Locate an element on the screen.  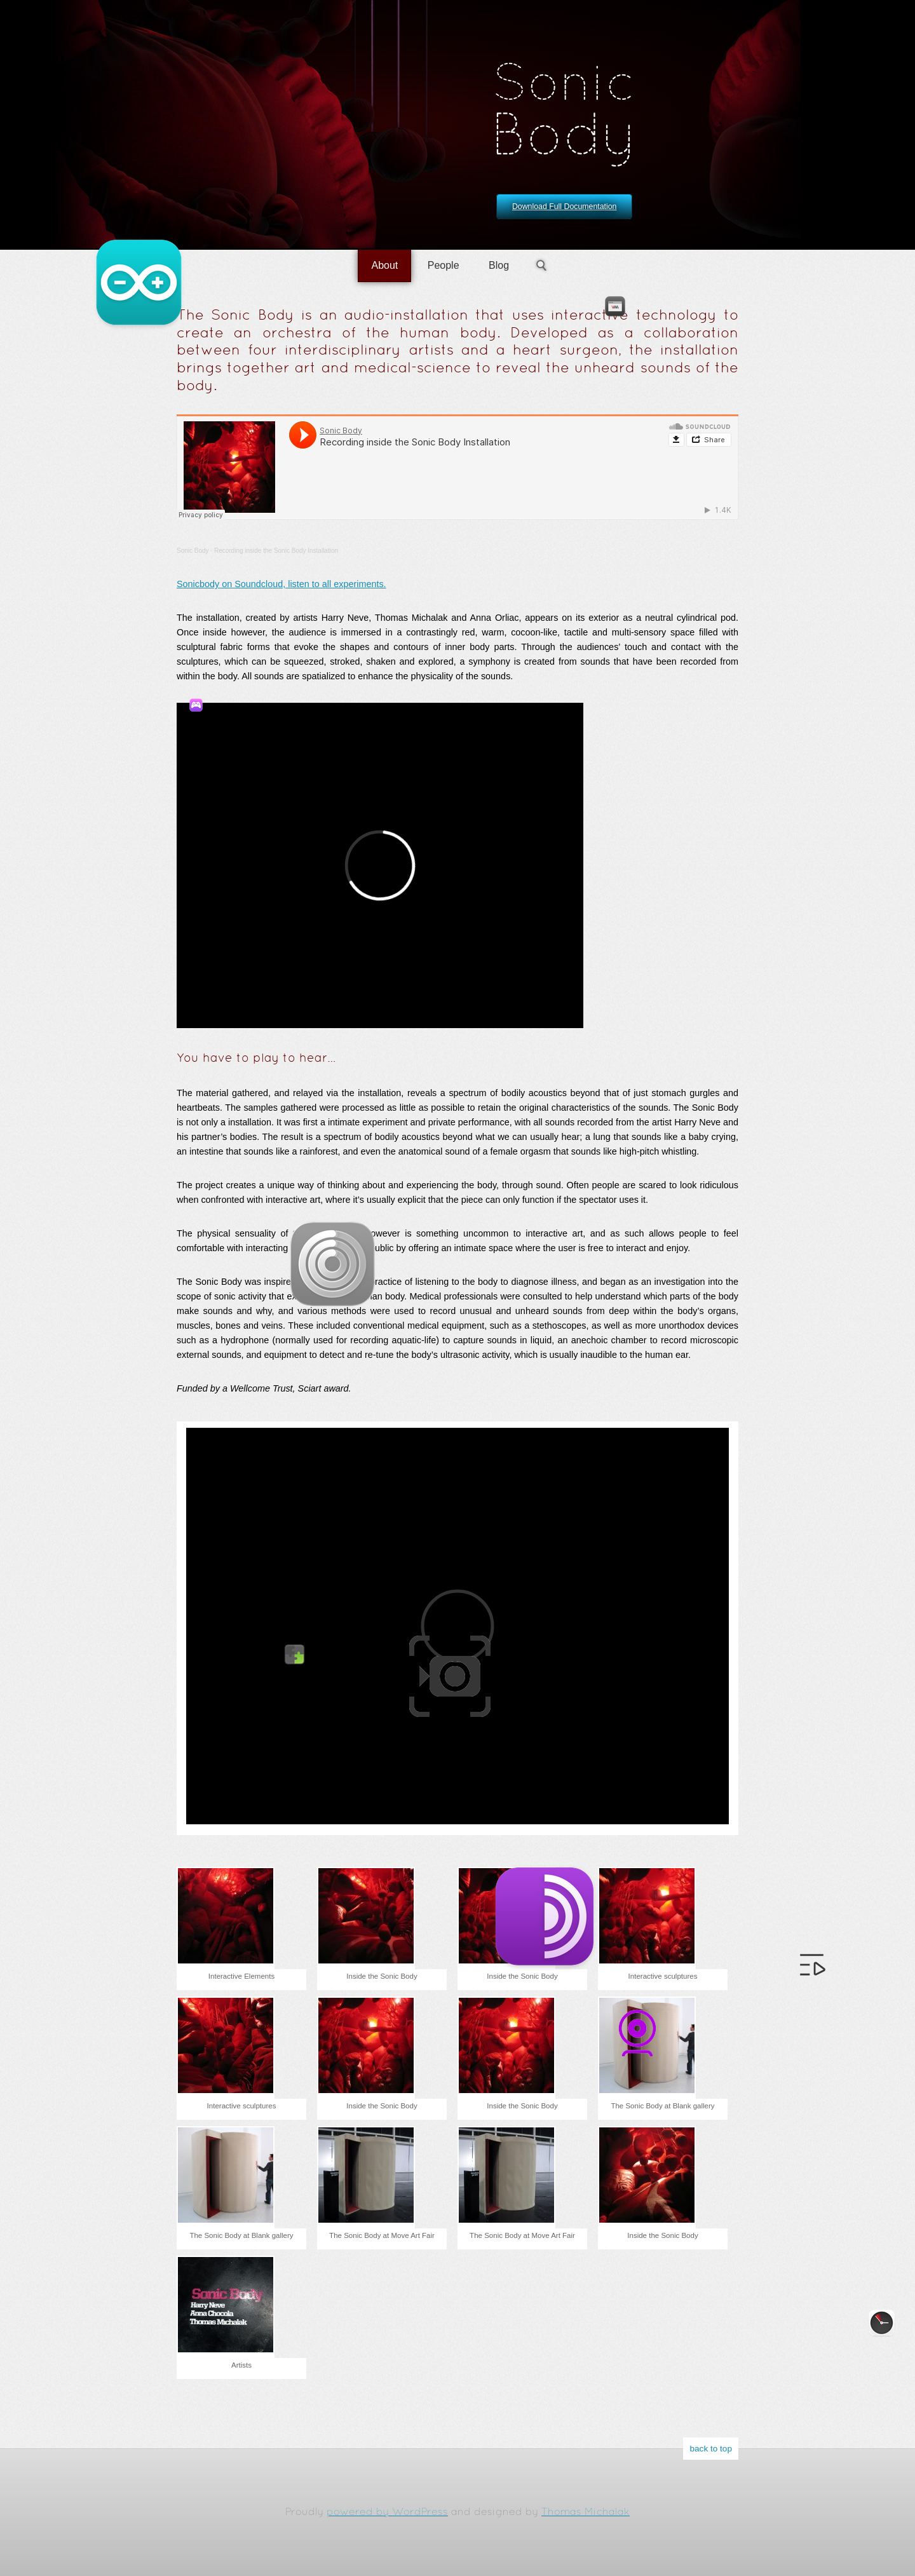
open extension manager app is located at coordinates (294, 1654).